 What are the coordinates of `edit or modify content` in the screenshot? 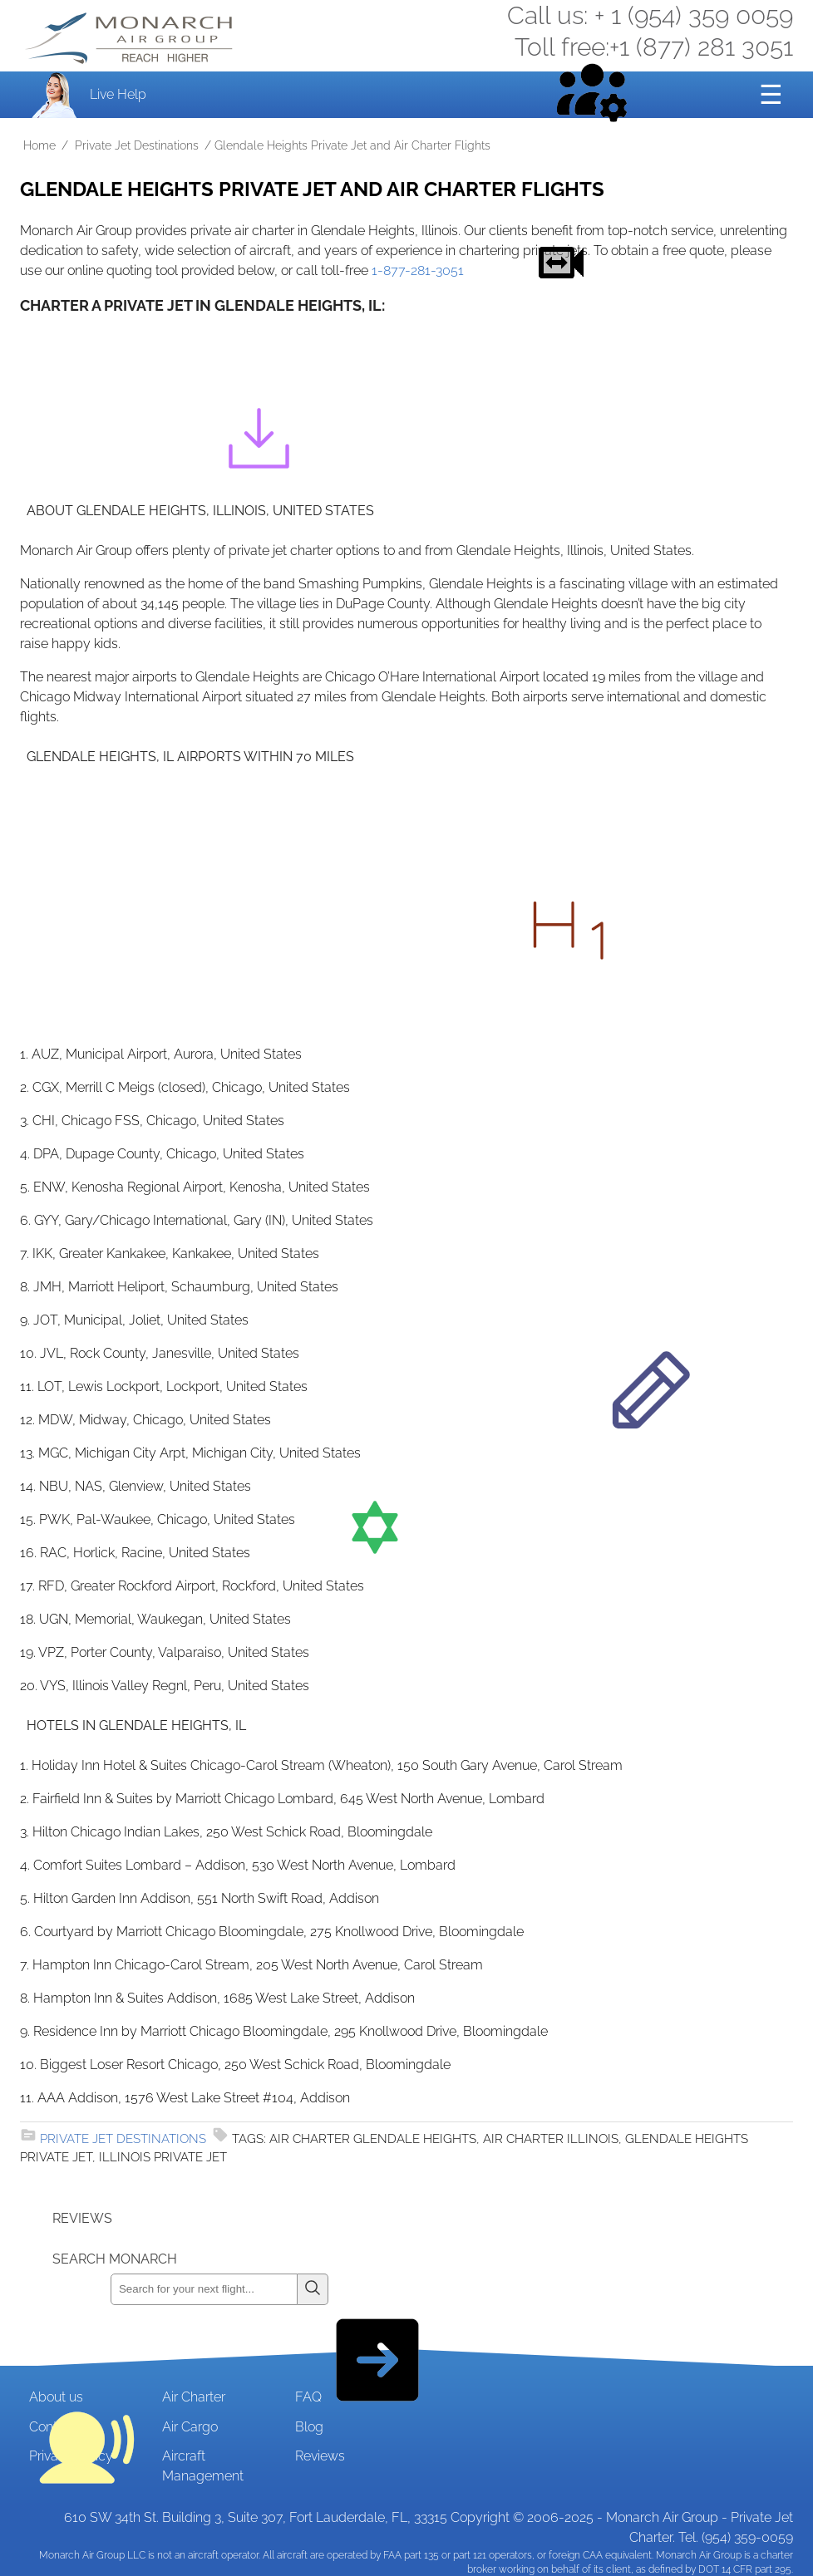 It's located at (649, 1391).